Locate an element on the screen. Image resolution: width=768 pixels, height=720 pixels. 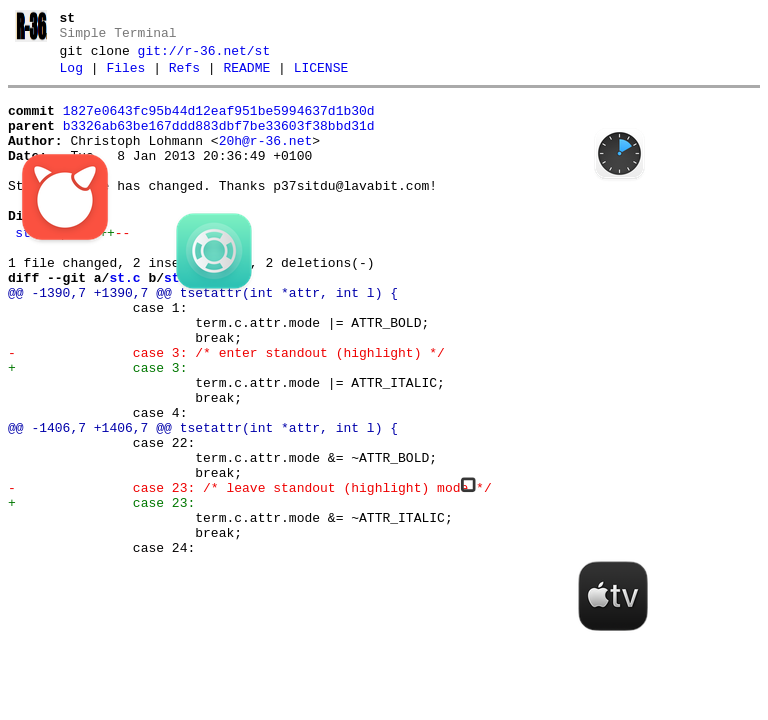
open safe eyes app for screen break reminders is located at coordinates (619, 153).